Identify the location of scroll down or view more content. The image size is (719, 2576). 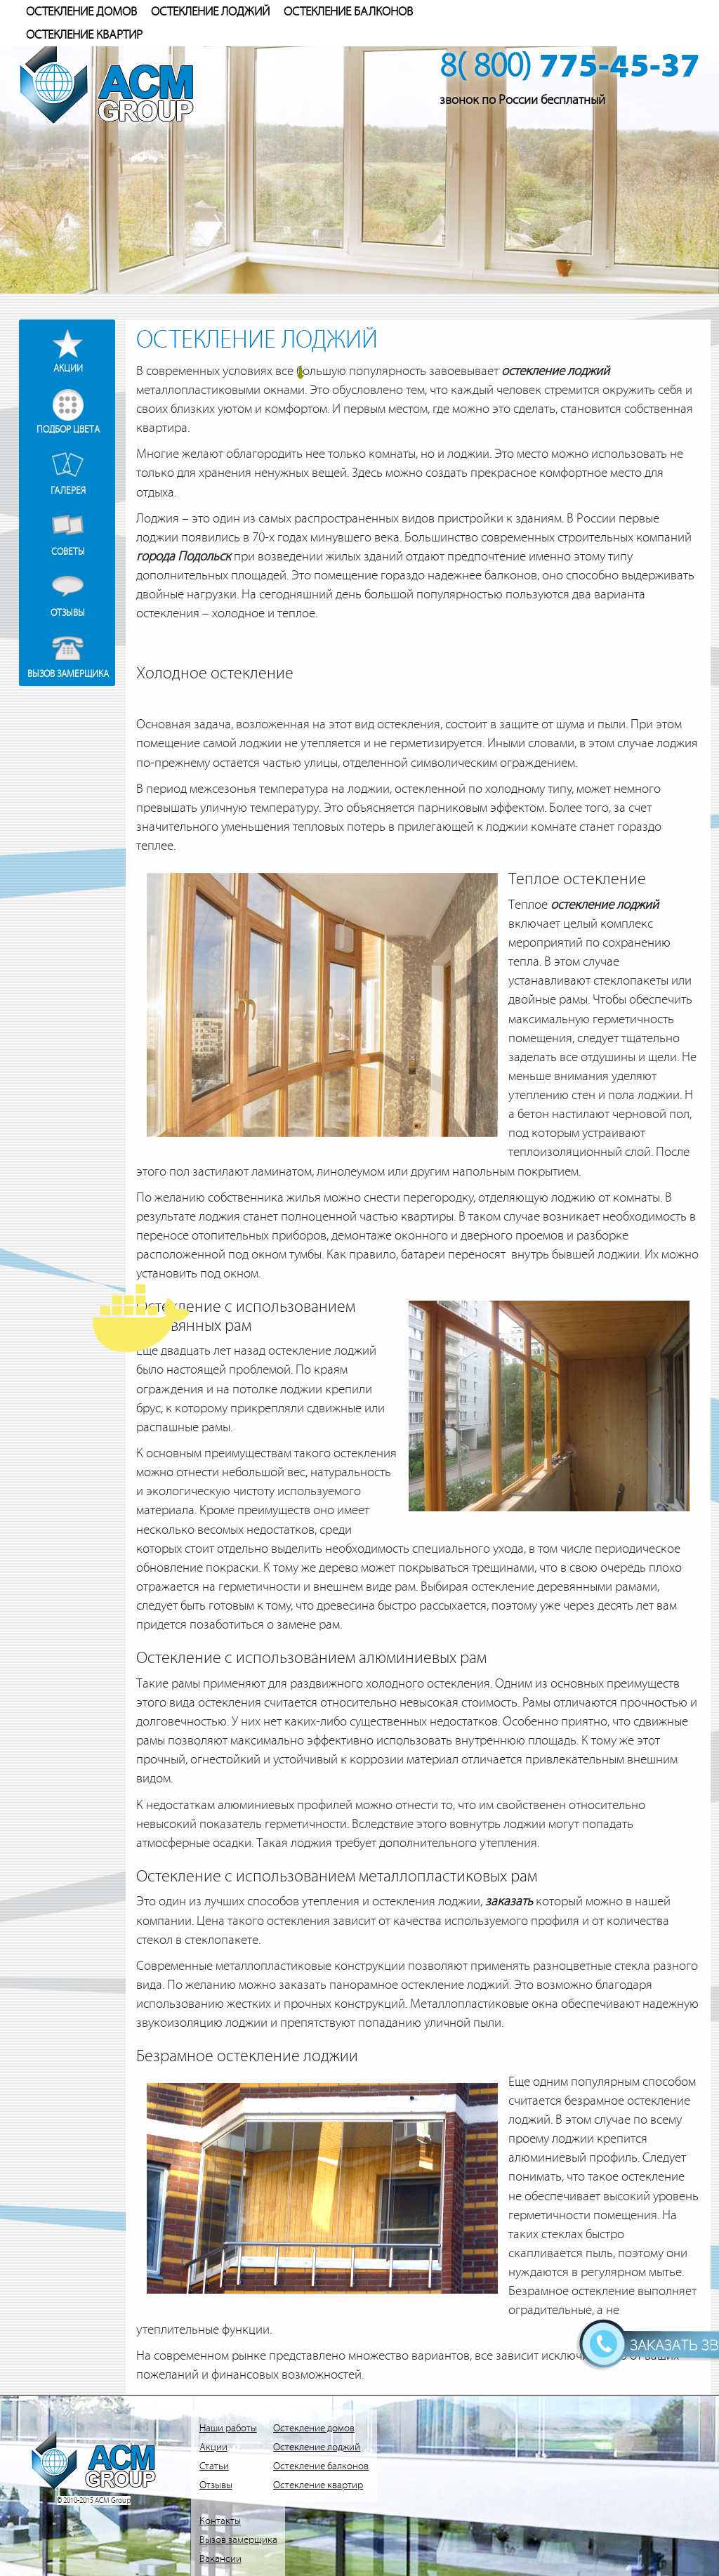
(301, 373).